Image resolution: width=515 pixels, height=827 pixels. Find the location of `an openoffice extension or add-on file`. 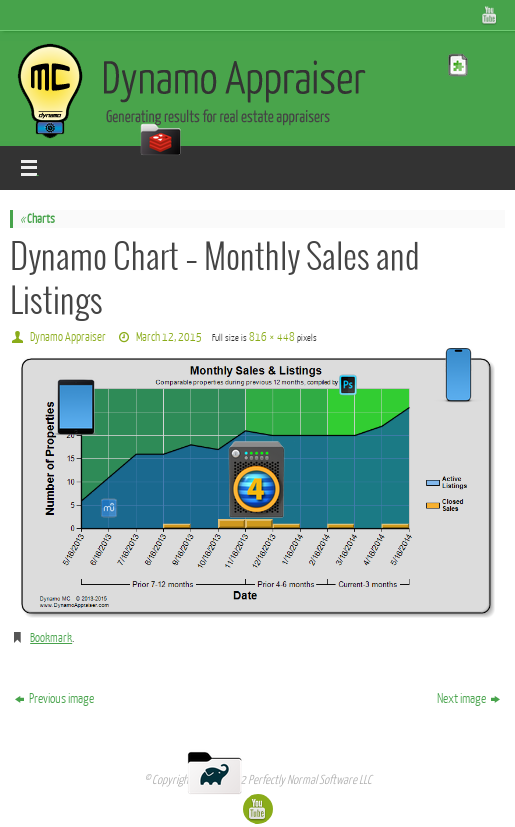

an openoffice extension or add-on file is located at coordinates (458, 65).